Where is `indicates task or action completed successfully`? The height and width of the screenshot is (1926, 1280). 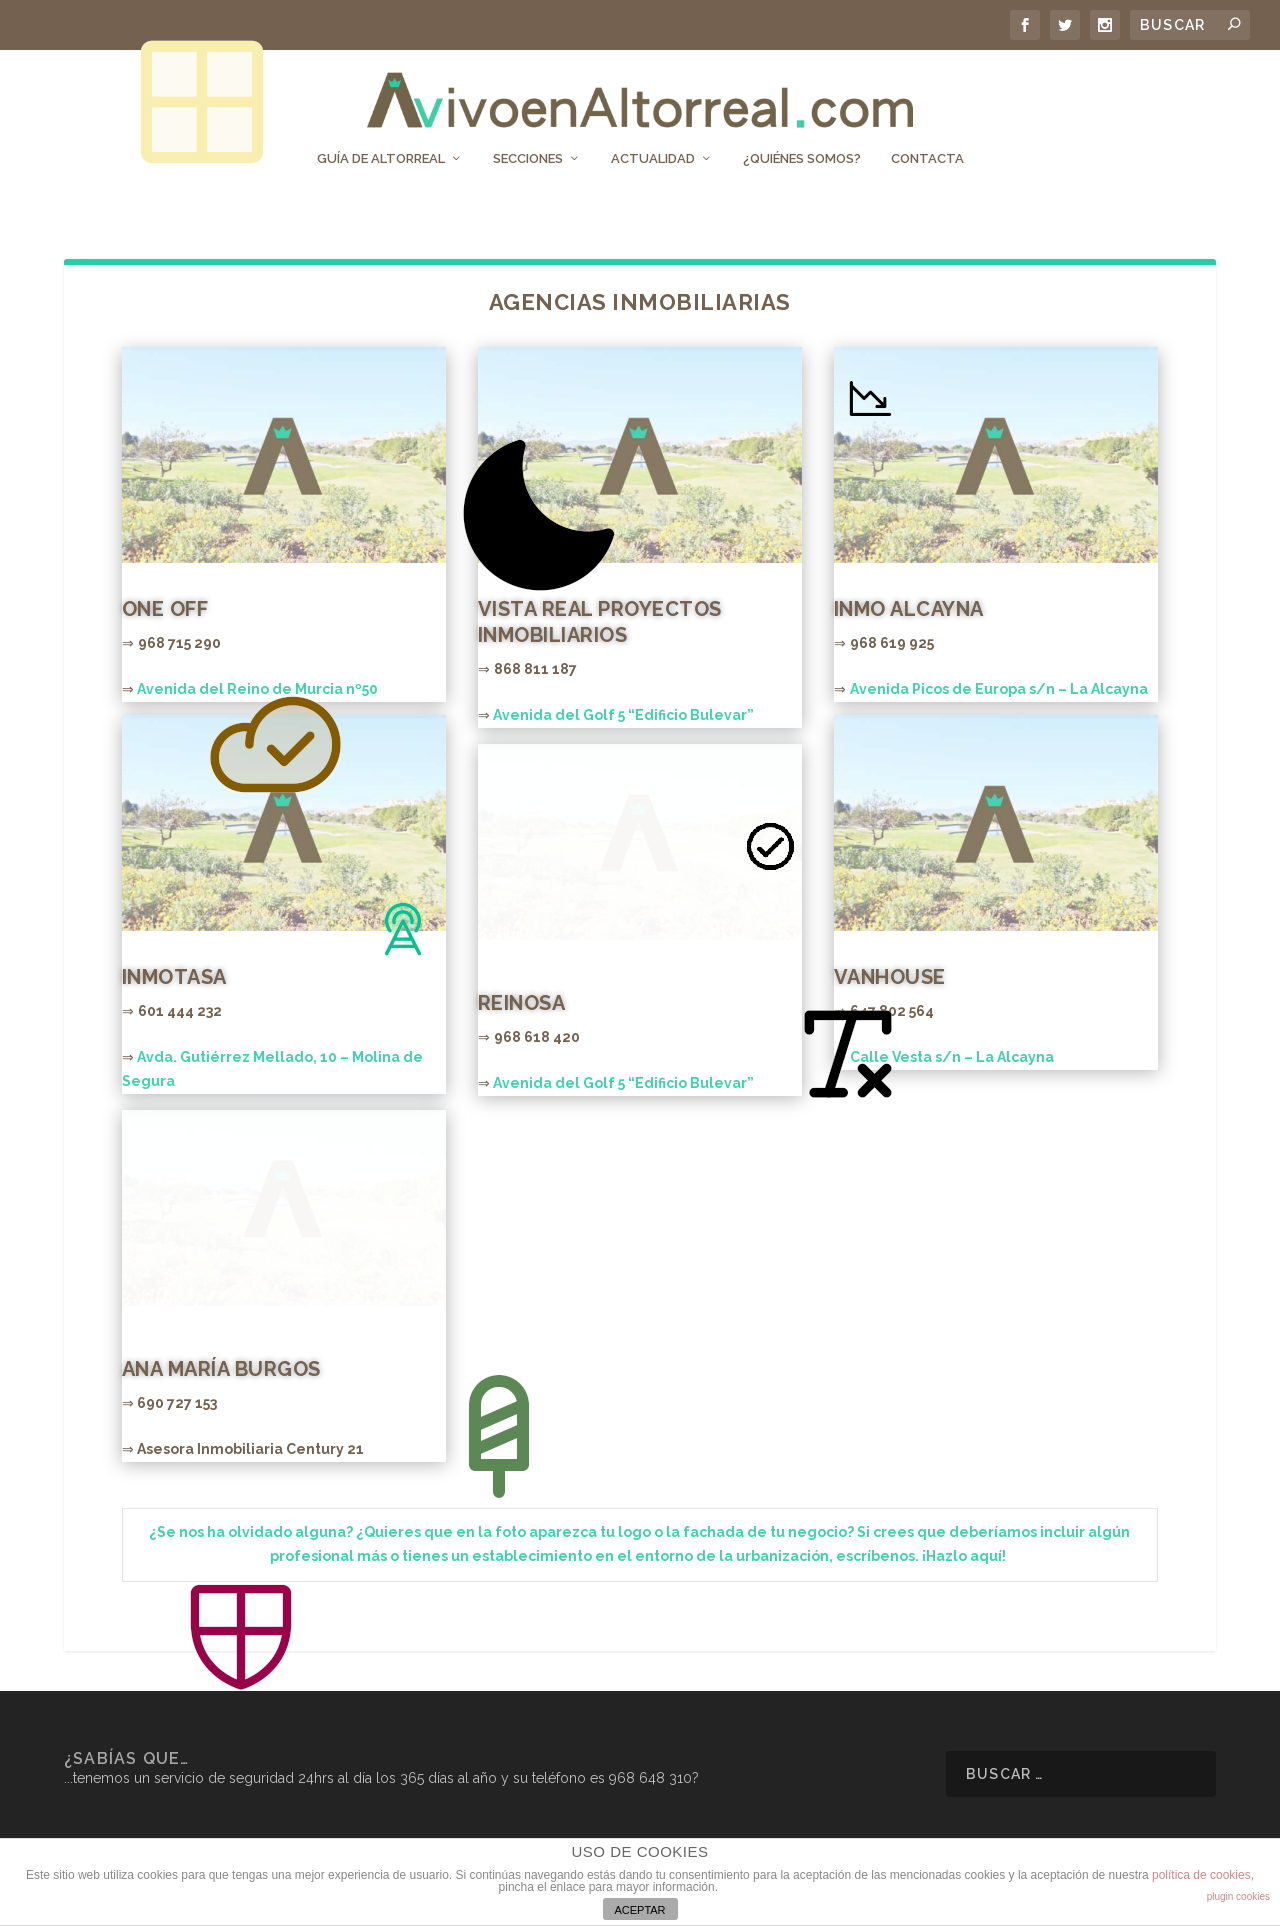
indicates task or action completed successfully is located at coordinates (770, 846).